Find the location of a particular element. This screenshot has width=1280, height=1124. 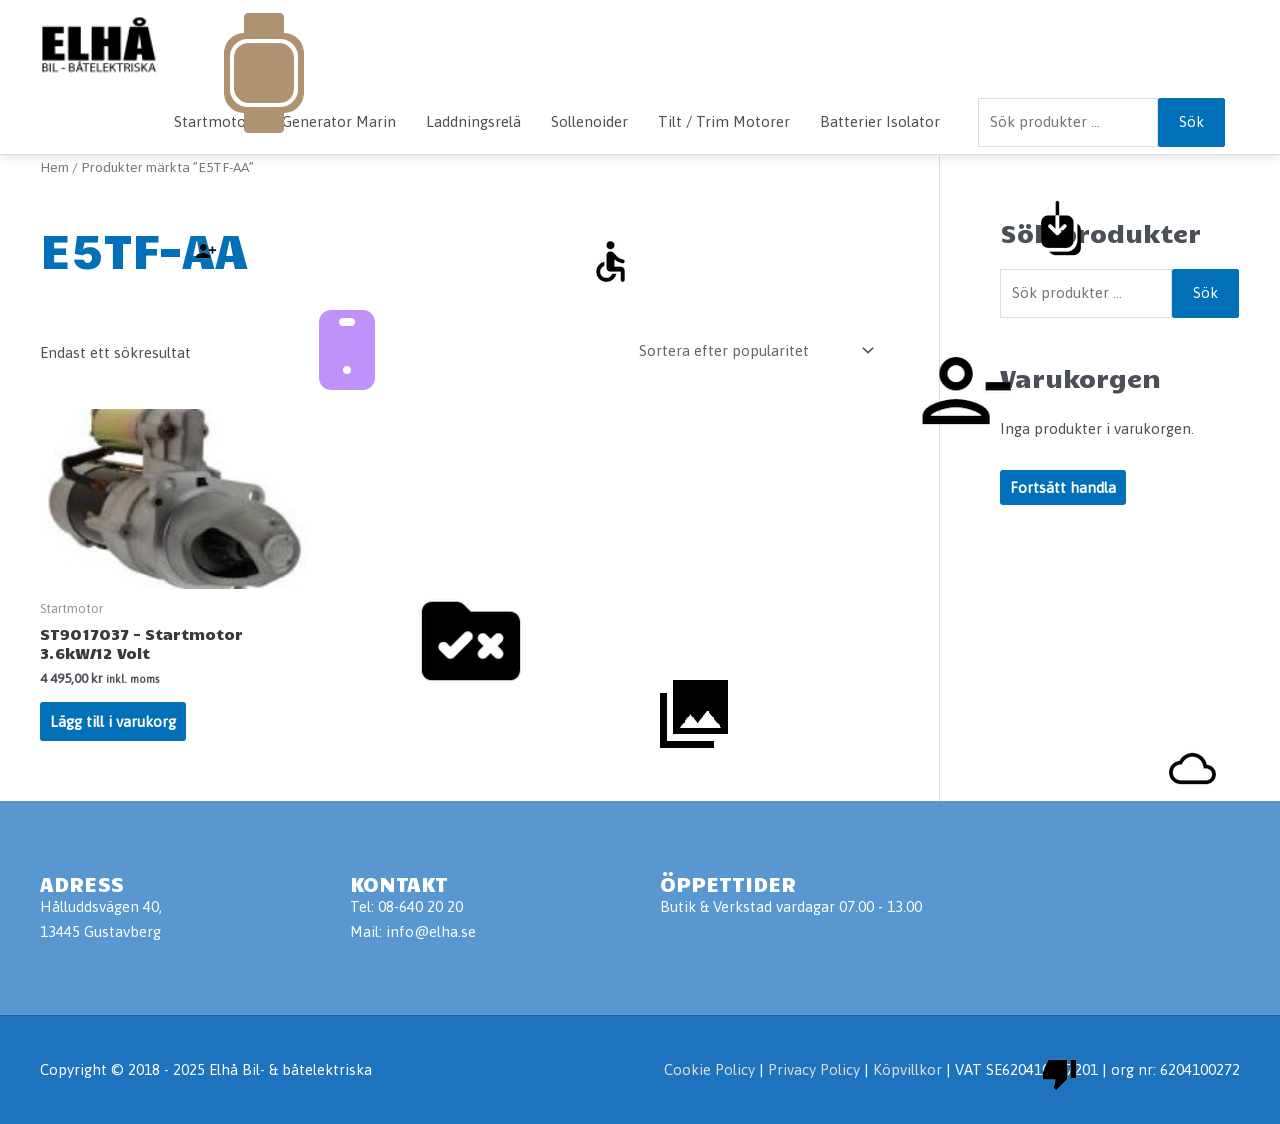

view photo collections or albums is located at coordinates (694, 714).